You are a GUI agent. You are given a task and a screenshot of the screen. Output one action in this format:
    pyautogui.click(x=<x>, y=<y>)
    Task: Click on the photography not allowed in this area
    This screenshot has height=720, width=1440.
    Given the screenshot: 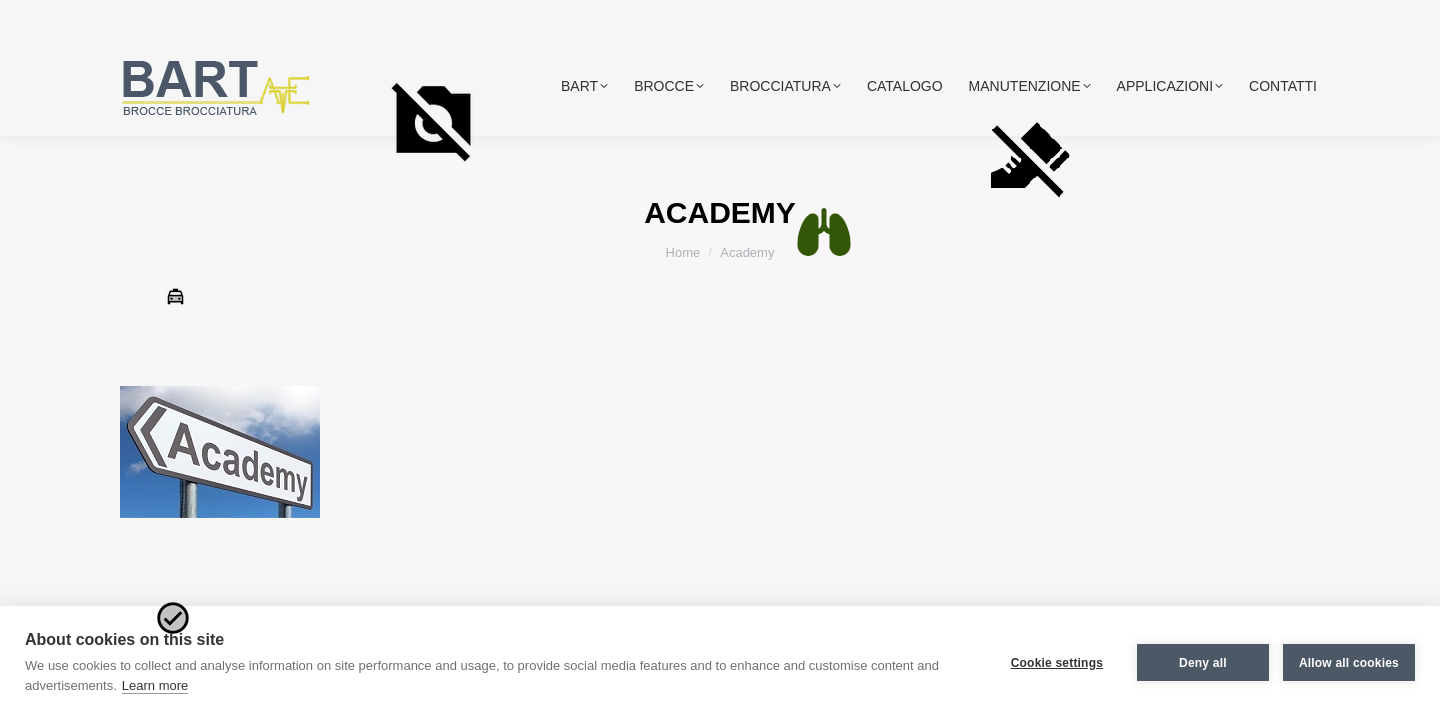 What is the action you would take?
    pyautogui.click(x=433, y=119)
    